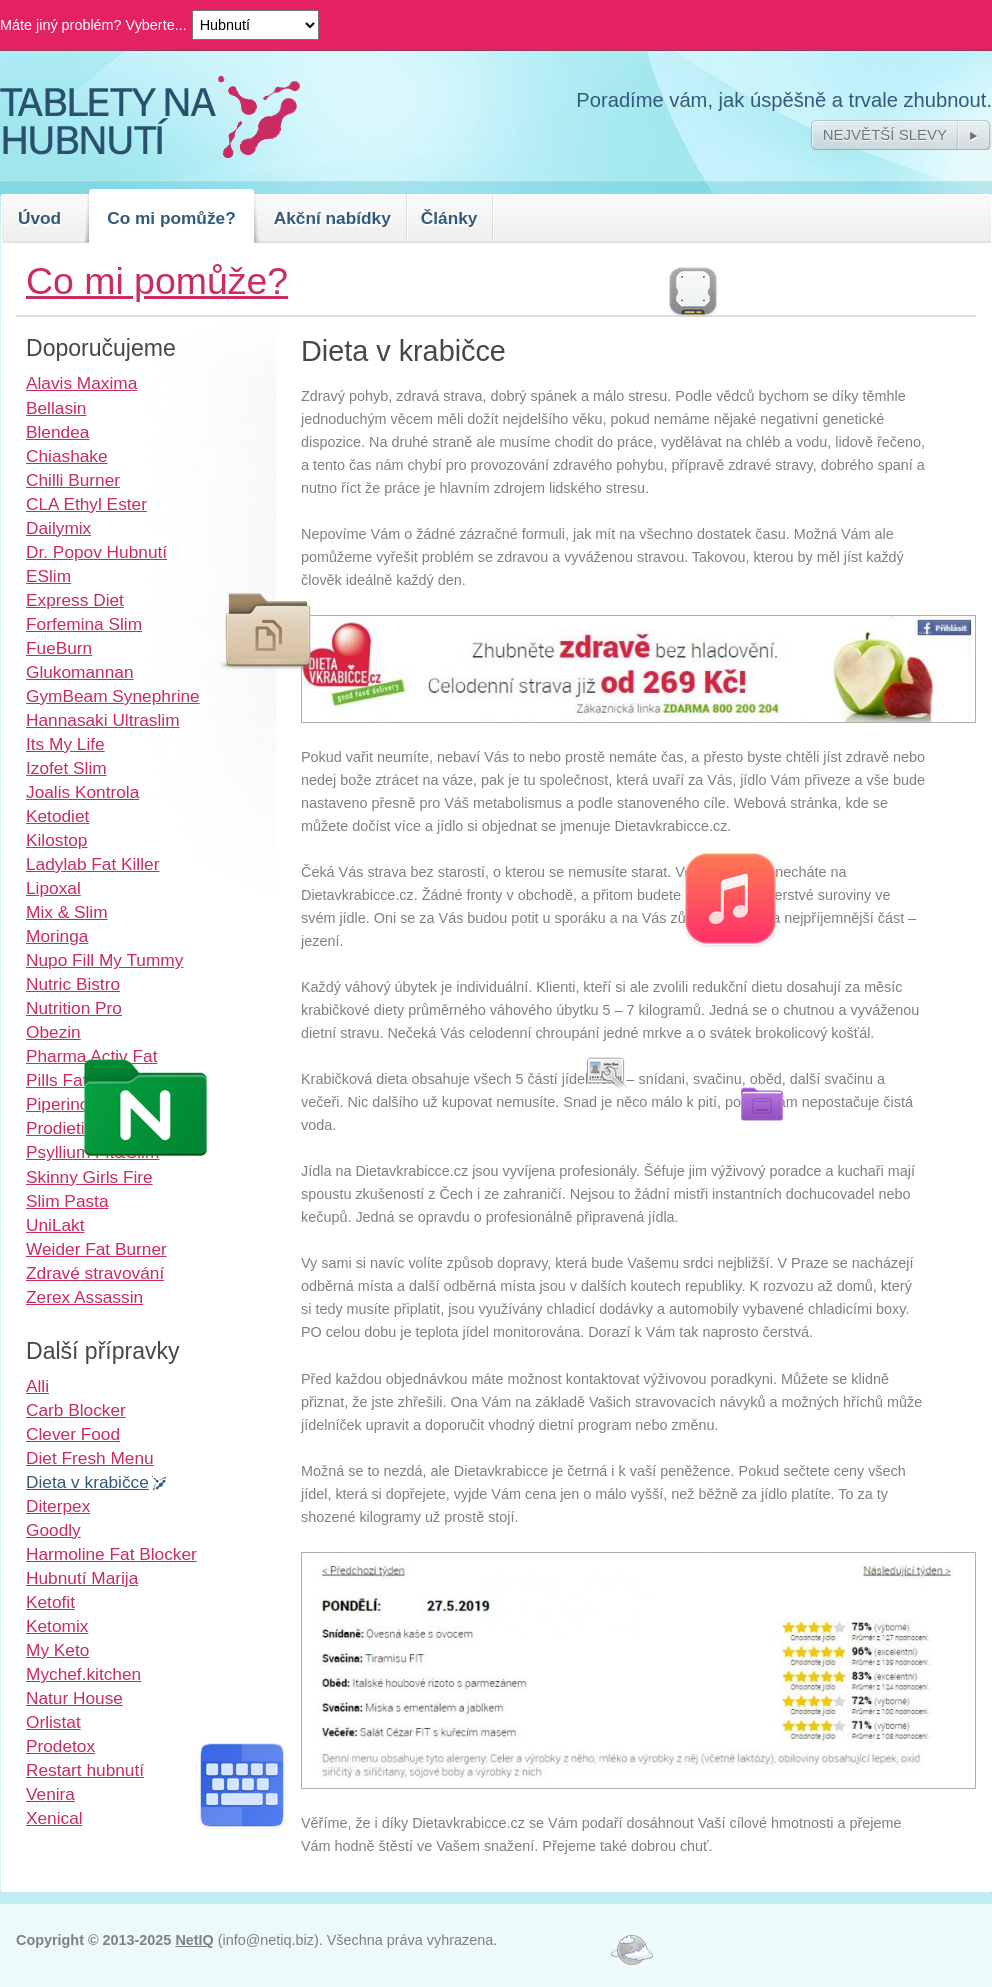 The width and height of the screenshot is (992, 1987). What do you see at coordinates (632, 1950) in the screenshot?
I see `indicates partly cloudy conditions at night` at bounding box center [632, 1950].